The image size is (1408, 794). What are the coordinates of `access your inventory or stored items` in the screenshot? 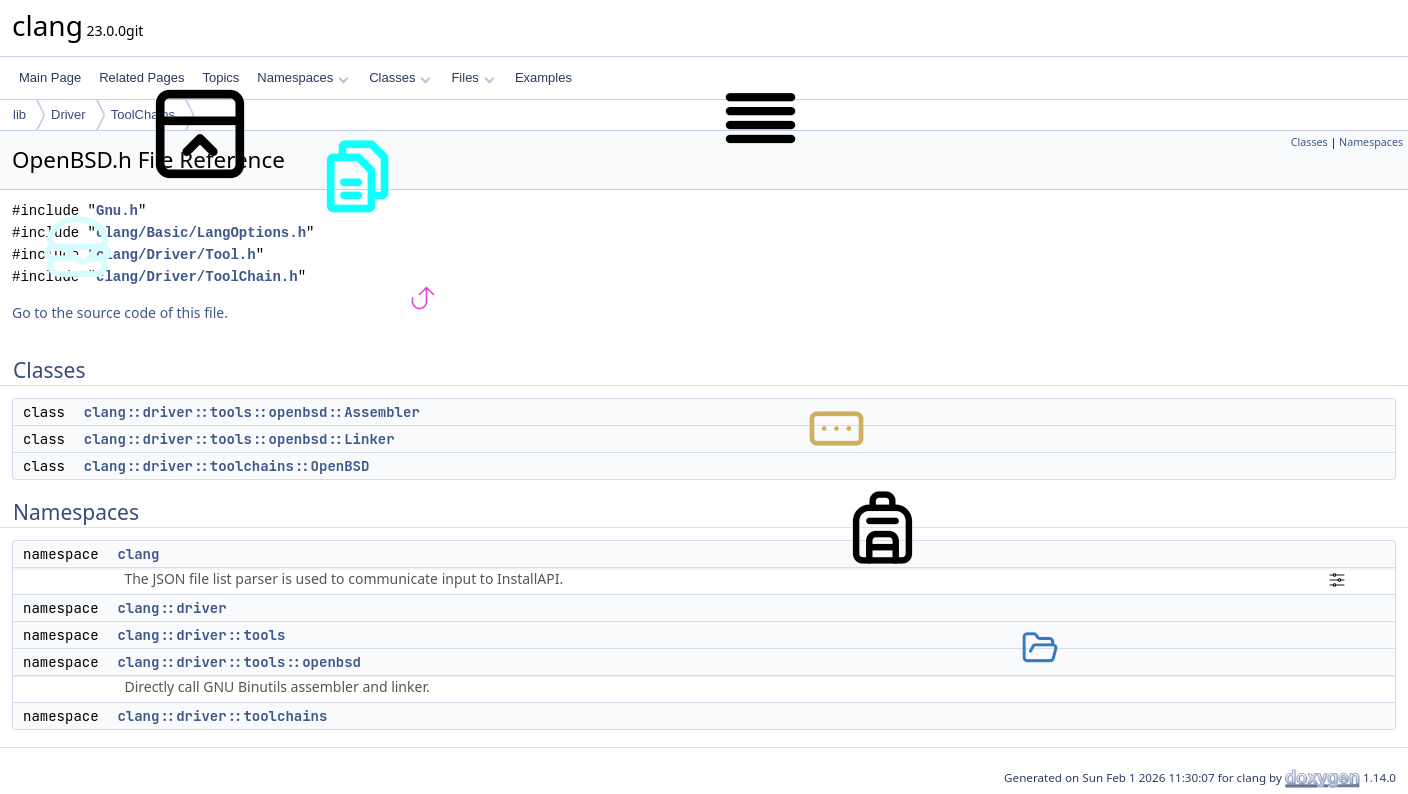 It's located at (882, 527).